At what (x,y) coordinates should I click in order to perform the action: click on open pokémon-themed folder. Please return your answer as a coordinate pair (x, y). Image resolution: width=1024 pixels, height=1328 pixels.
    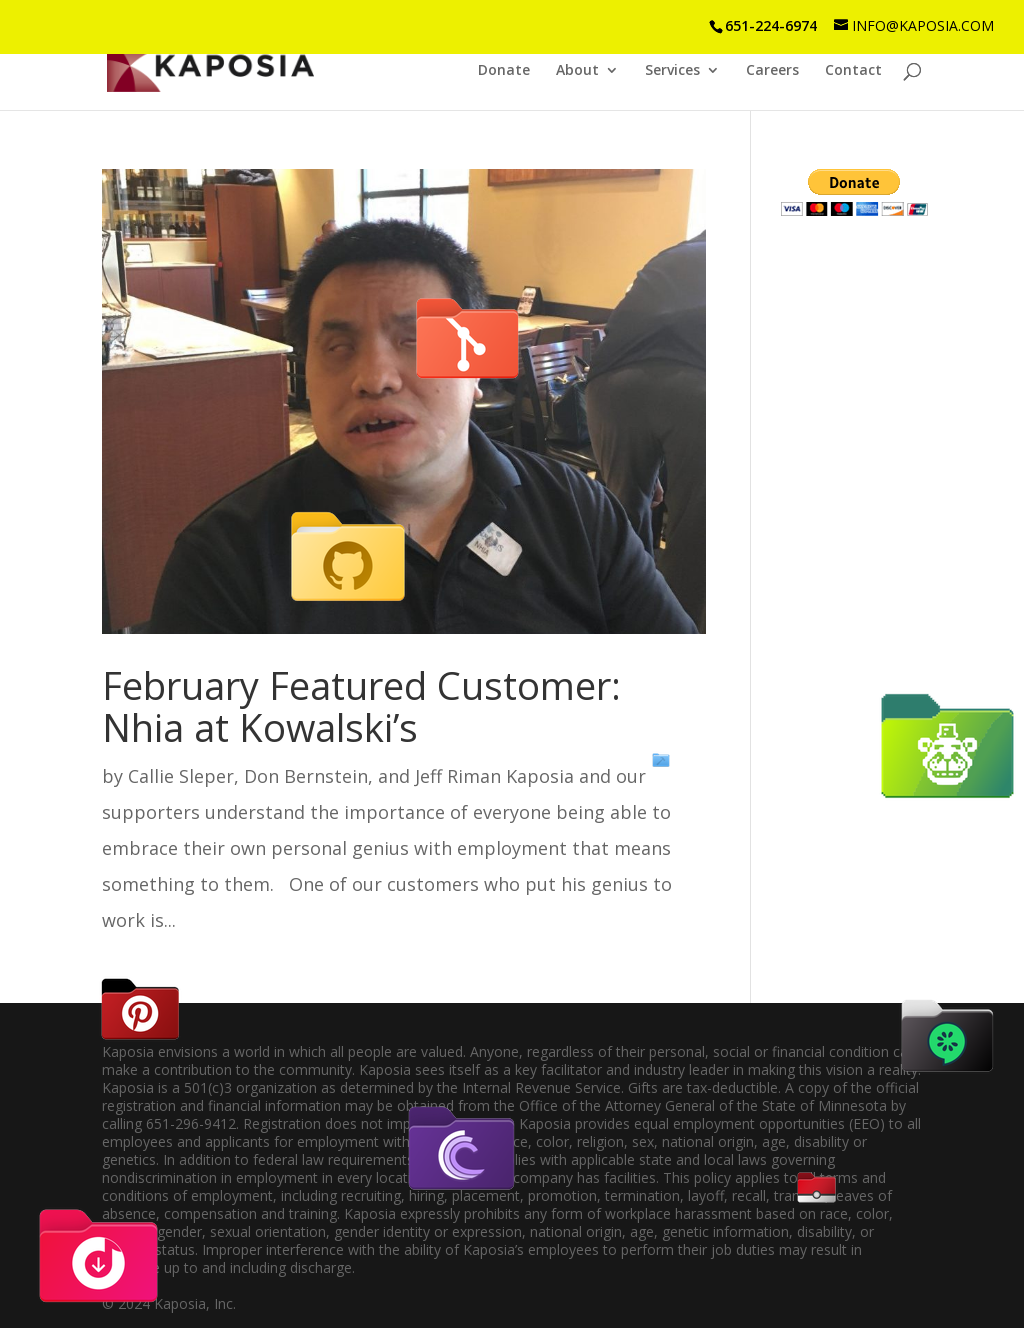
    Looking at the image, I should click on (816, 1188).